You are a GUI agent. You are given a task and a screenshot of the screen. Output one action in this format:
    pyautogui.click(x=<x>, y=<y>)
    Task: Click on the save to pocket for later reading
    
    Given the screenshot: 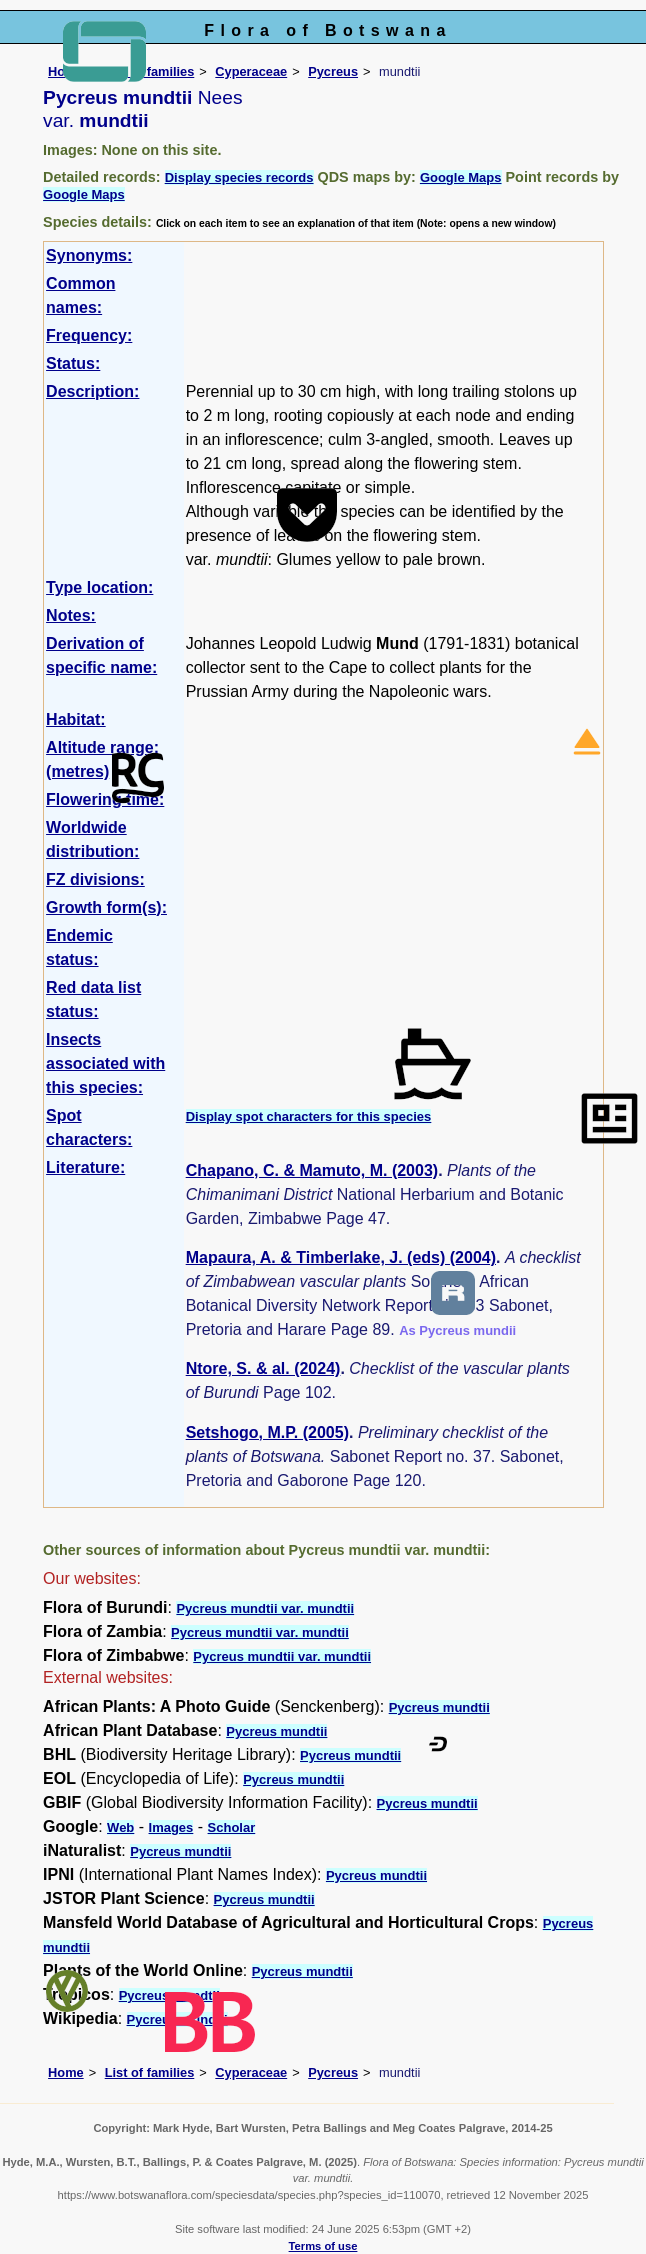 What is the action you would take?
    pyautogui.click(x=307, y=515)
    